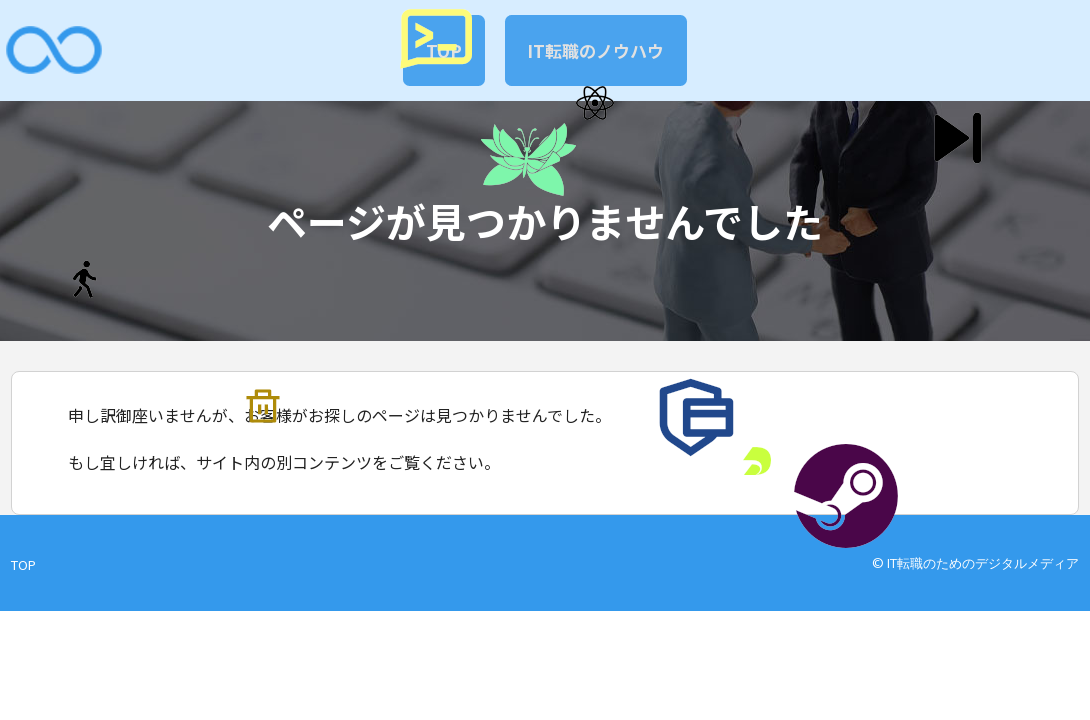 The height and width of the screenshot is (720, 1090). What do you see at coordinates (436, 39) in the screenshot?
I see `open ntfy push notification service` at bounding box center [436, 39].